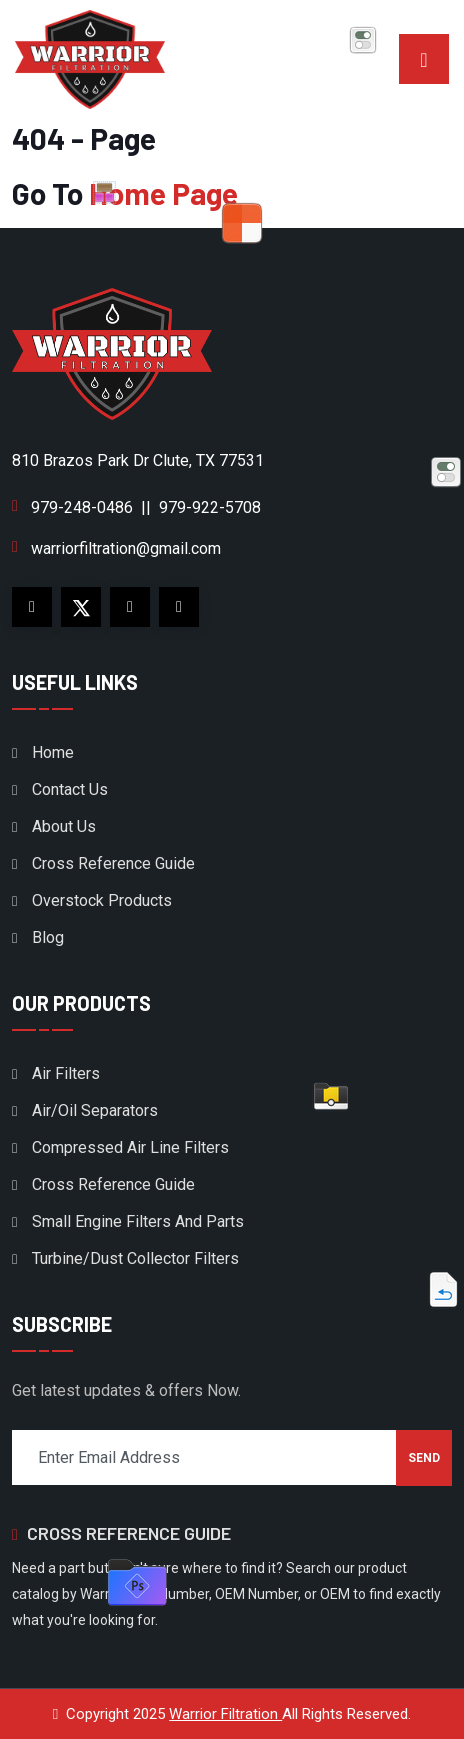 The image size is (464, 1739). Describe the element at coordinates (137, 1584) in the screenshot. I see `open folder containing adobe photoshop express files` at that location.